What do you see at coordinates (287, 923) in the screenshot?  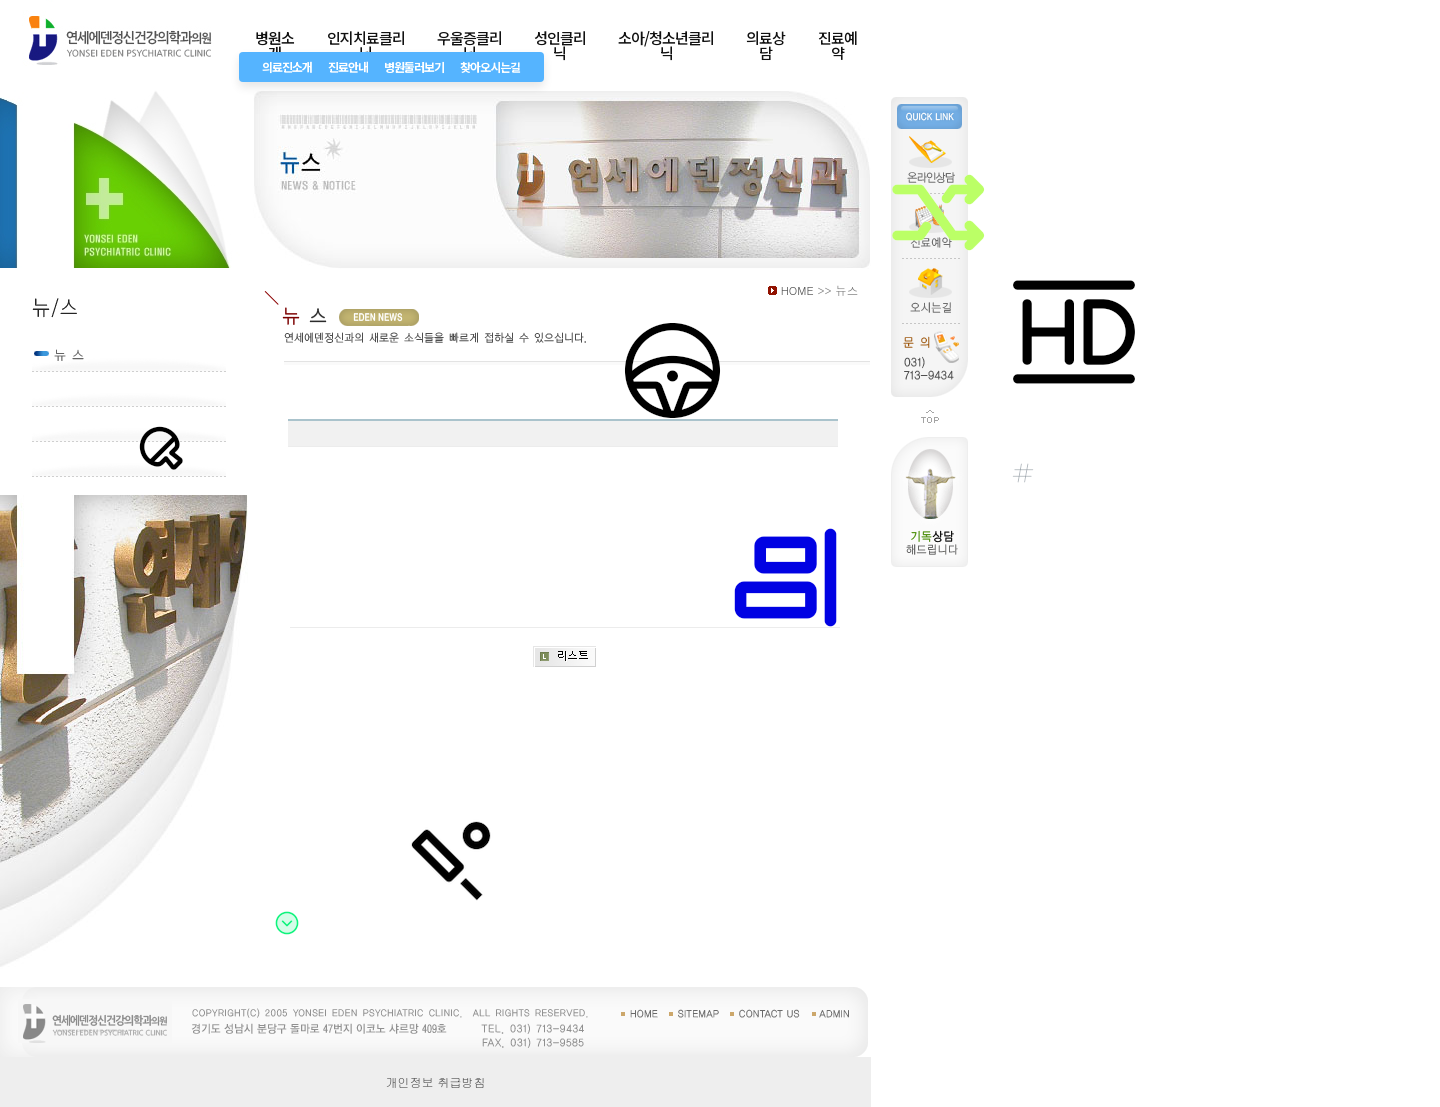 I see `expand dropdown menu or content` at bounding box center [287, 923].